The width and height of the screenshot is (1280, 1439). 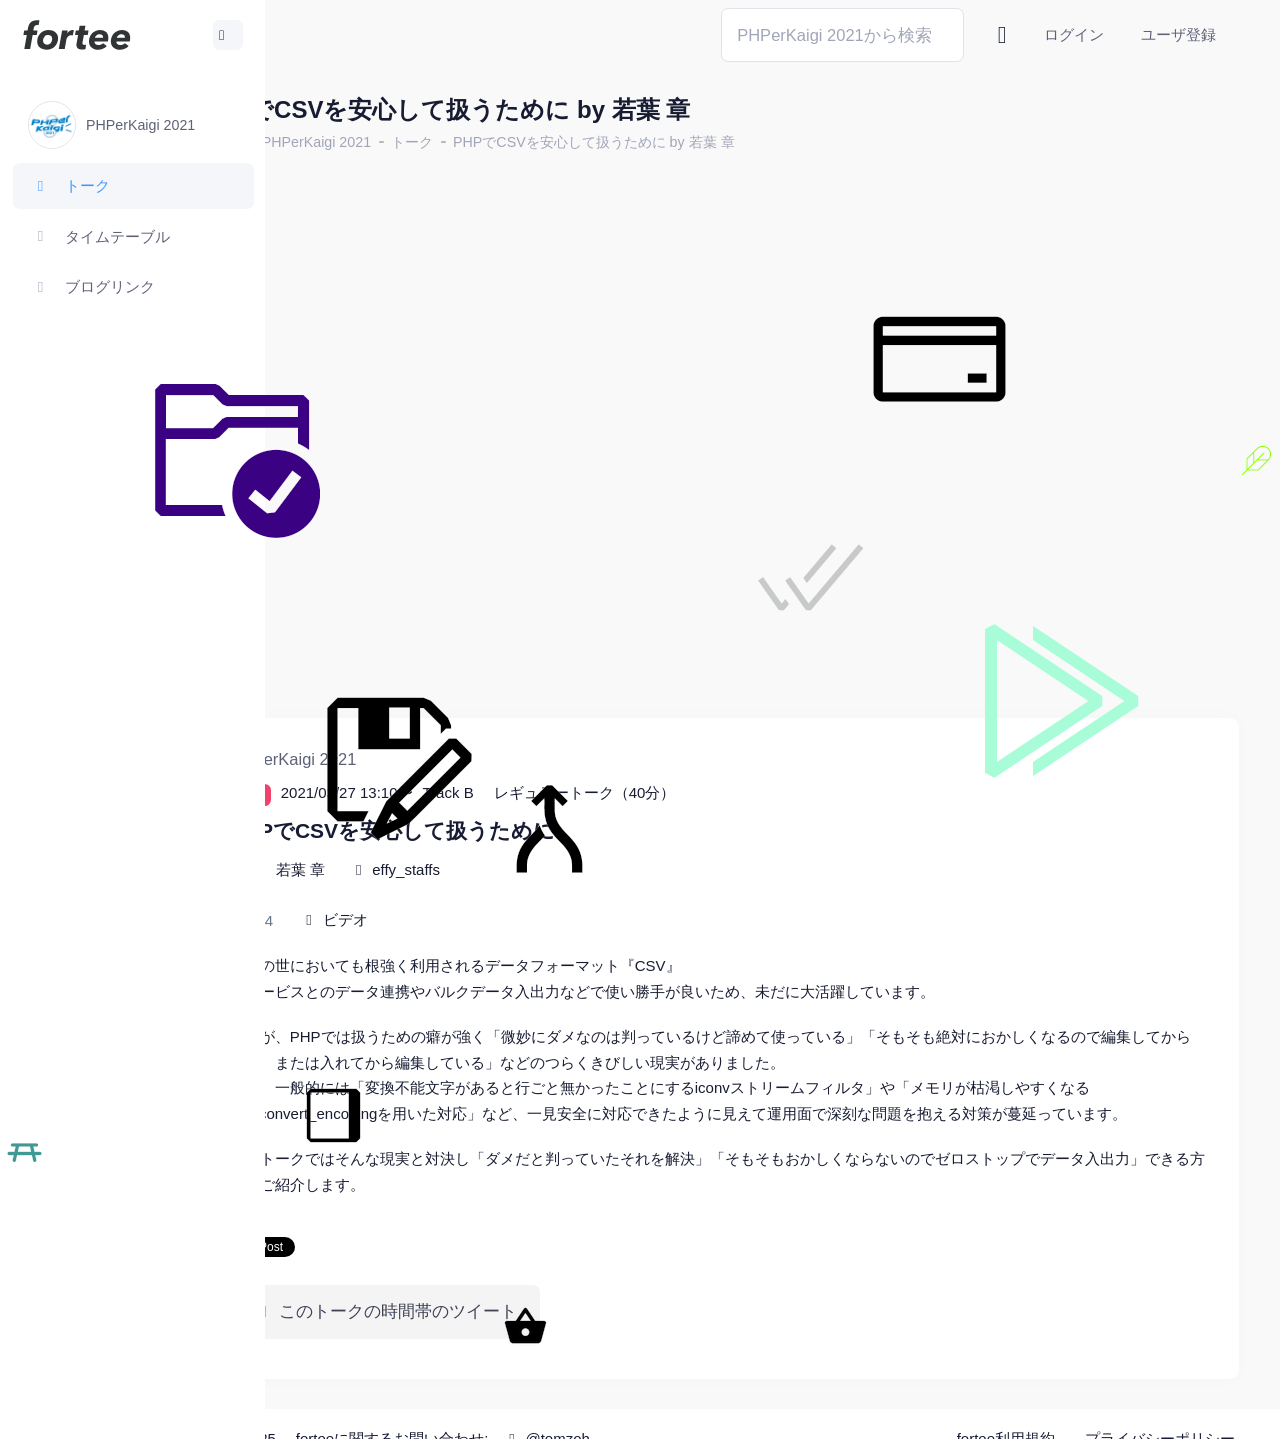 I want to click on compose a new post or message, so click(x=1256, y=461).